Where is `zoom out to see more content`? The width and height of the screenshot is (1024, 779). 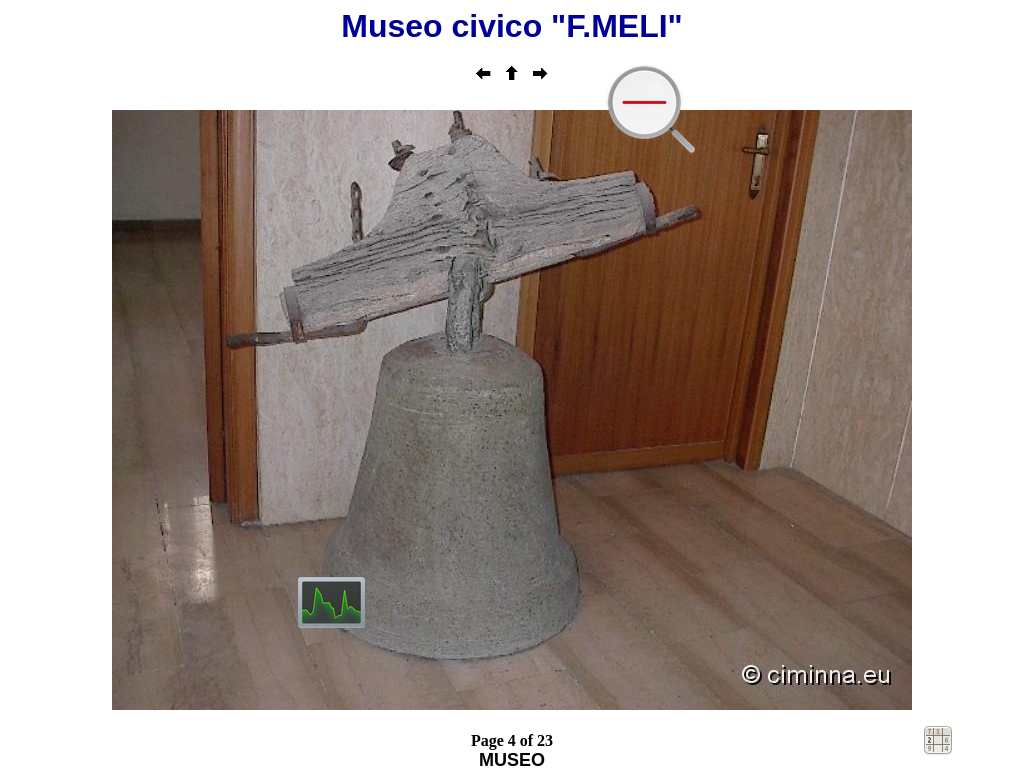
zoom out to see more content is located at coordinates (650, 108).